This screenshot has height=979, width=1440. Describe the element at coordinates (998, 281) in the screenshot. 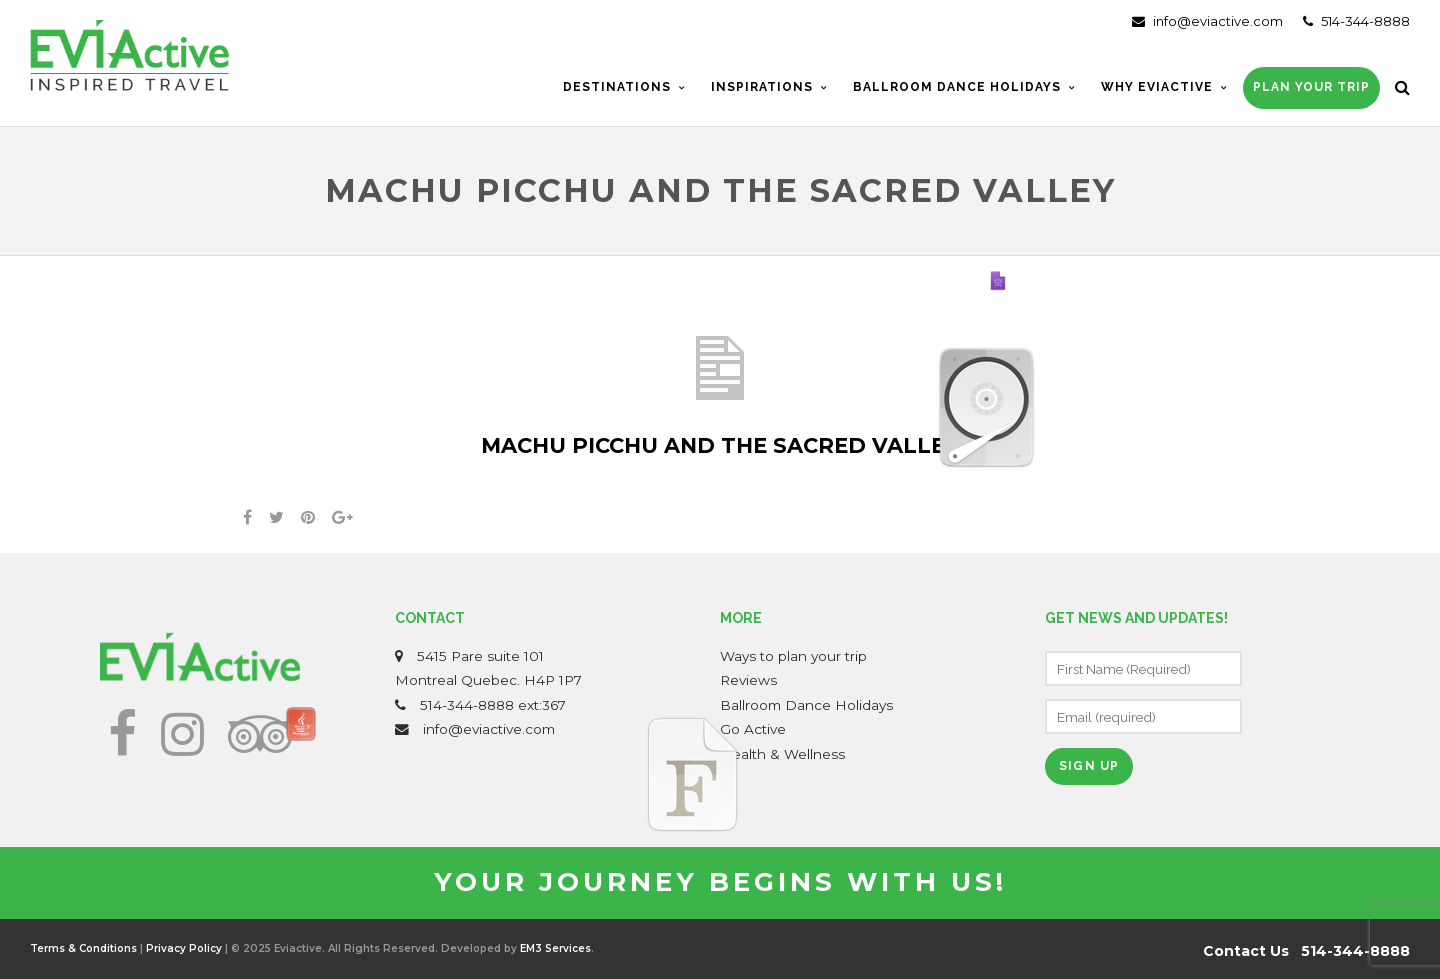

I see `kexi database connection file` at that location.